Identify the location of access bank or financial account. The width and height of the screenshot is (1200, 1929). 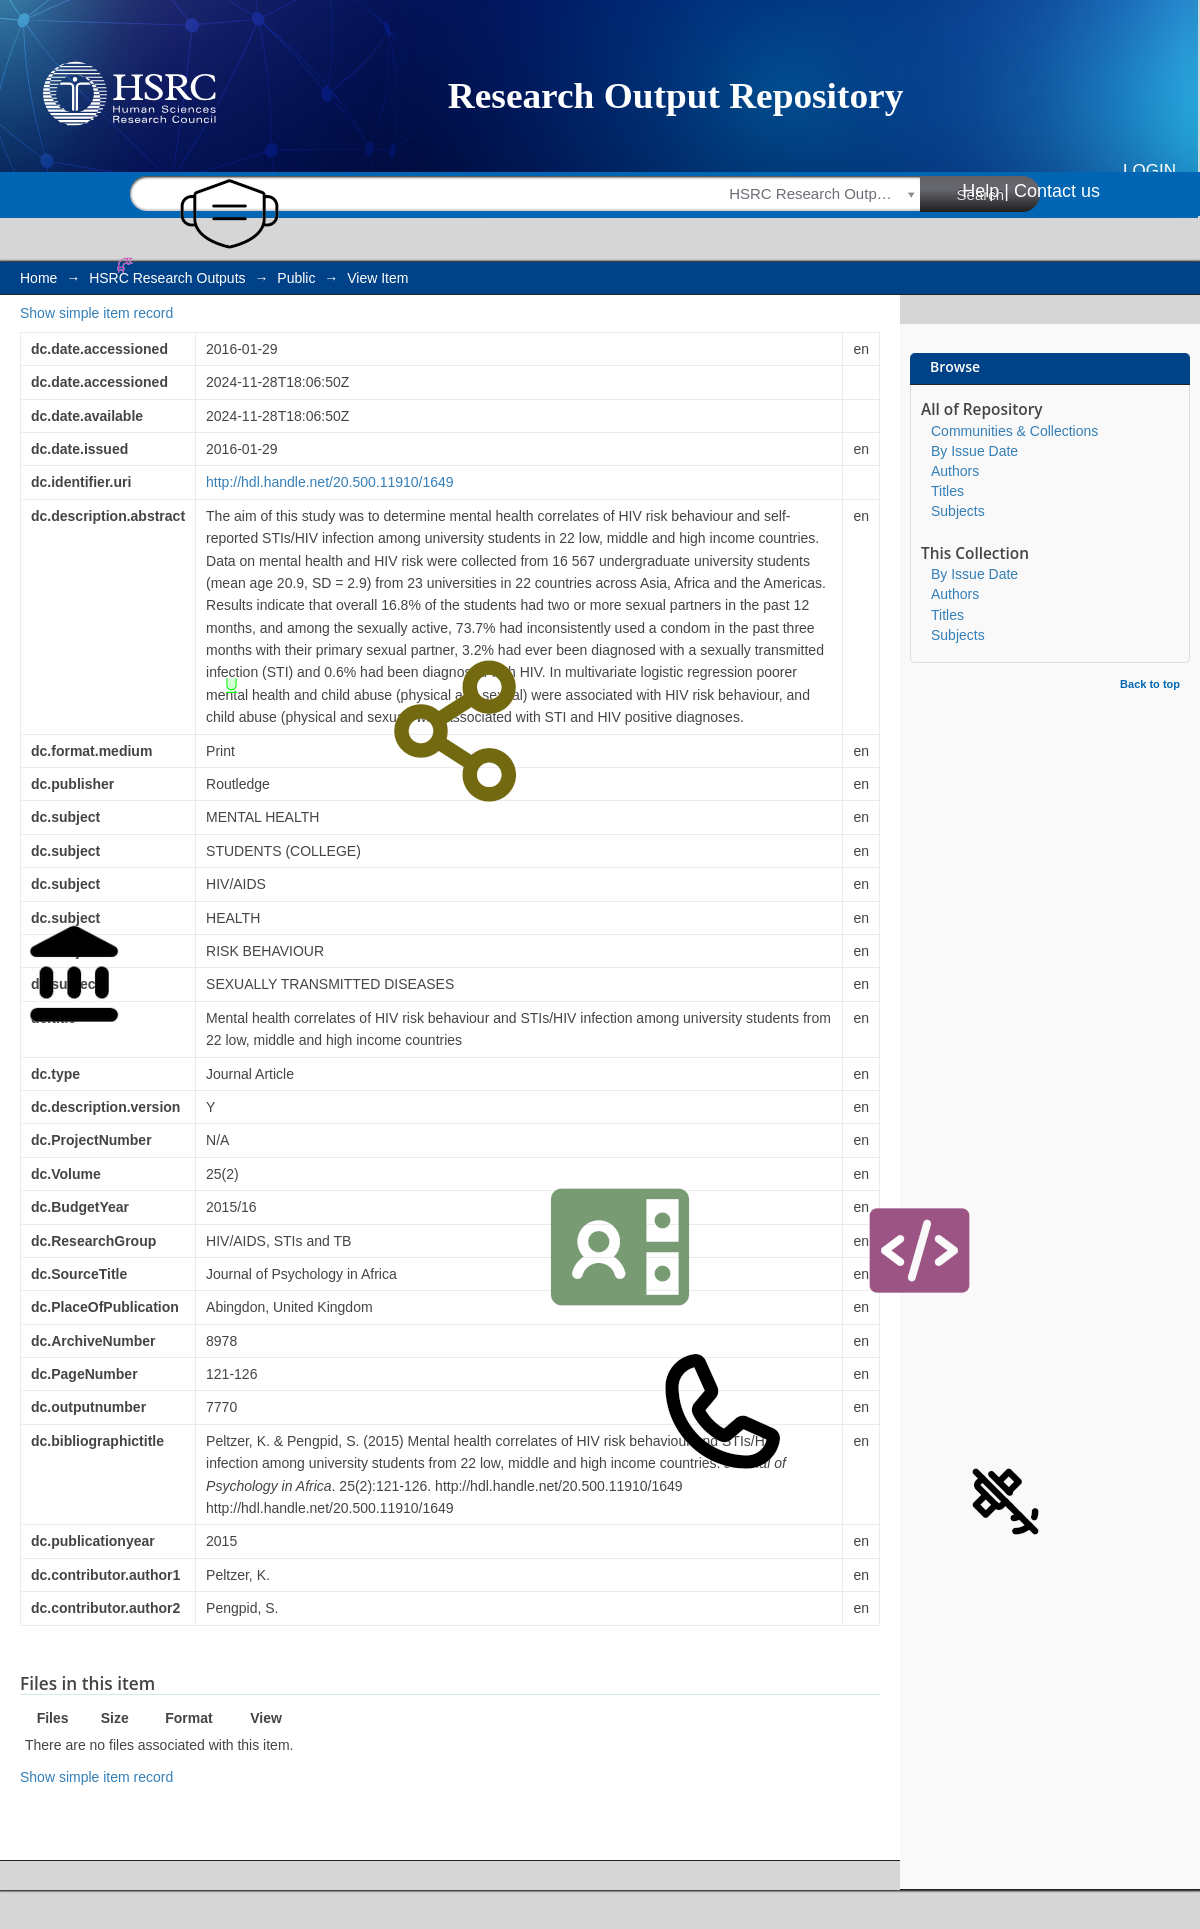
(76, 975).